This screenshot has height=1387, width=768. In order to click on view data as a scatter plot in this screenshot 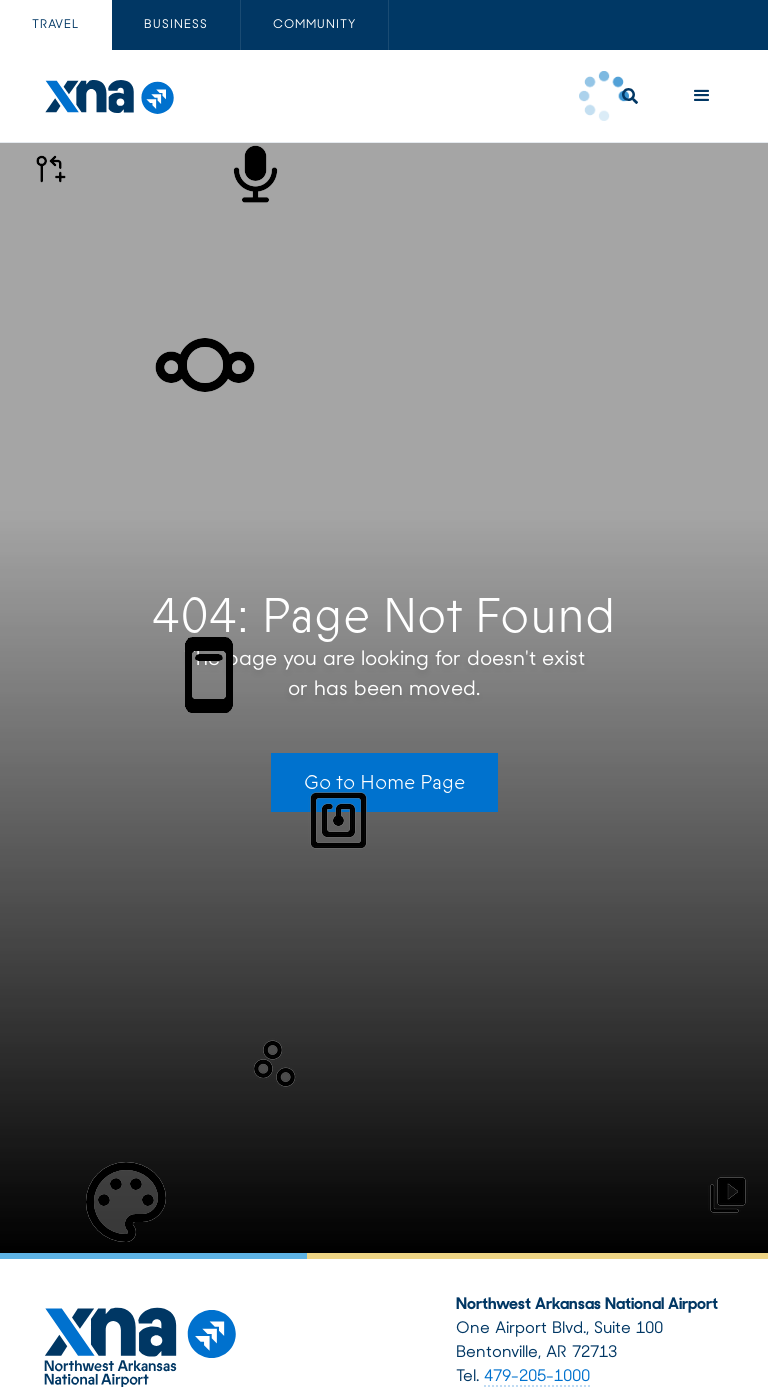, I will do `click(275, 1064)`.